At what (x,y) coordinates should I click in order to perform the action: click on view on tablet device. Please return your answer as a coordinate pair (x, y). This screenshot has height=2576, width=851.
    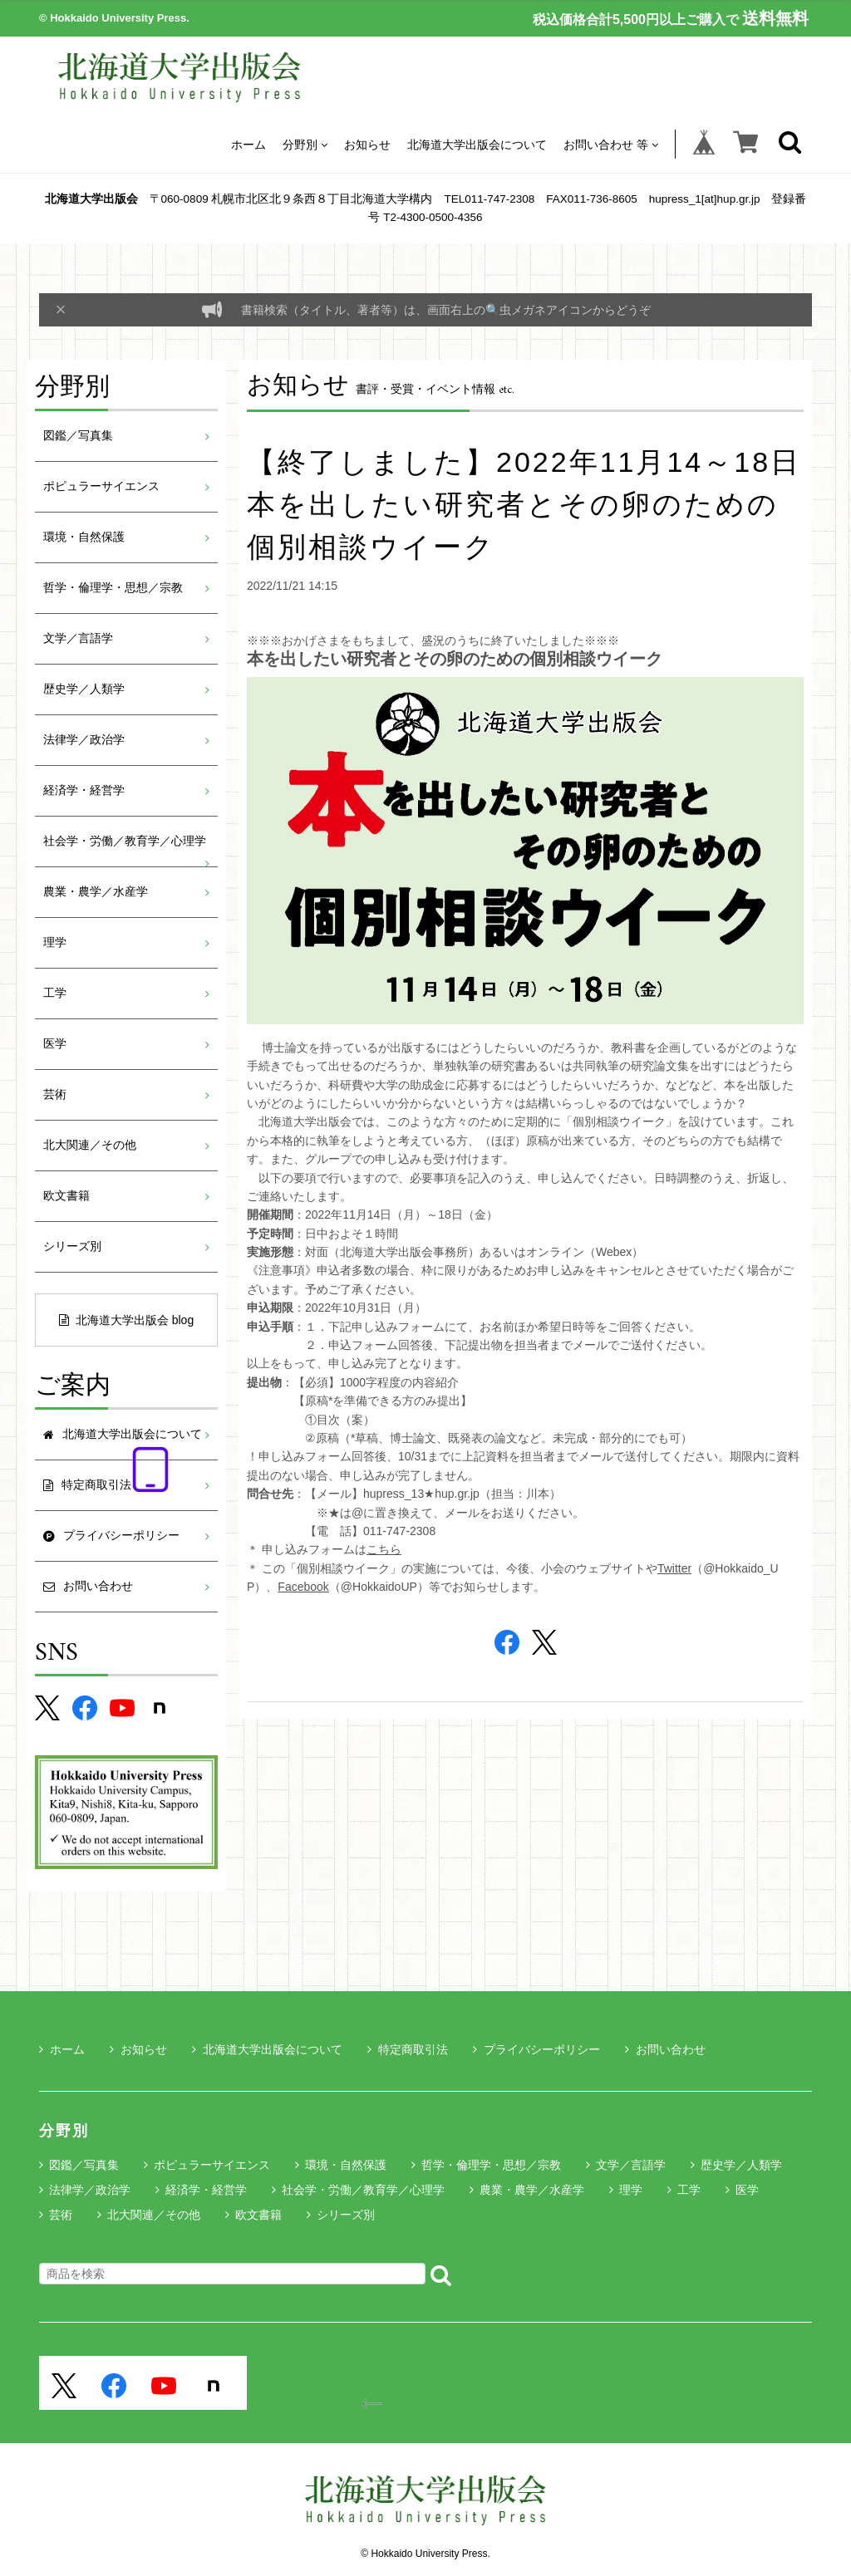
    Looking at the image, I should click on (150, 1470).